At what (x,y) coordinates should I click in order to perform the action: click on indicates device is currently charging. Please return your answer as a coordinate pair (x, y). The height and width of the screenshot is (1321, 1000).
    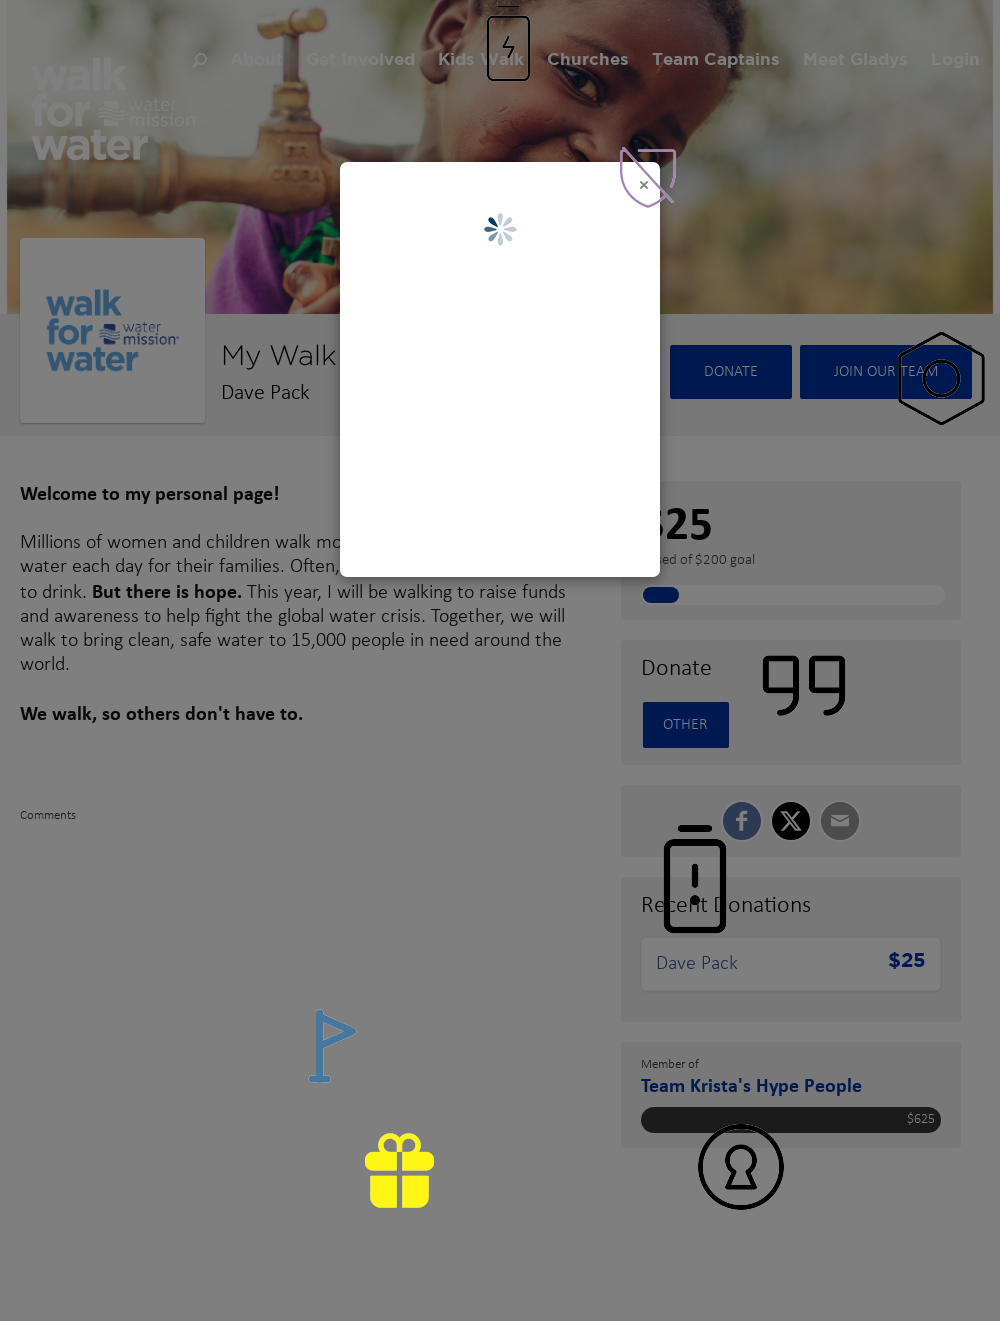
    Looking at the image, I should click on (508, 44).